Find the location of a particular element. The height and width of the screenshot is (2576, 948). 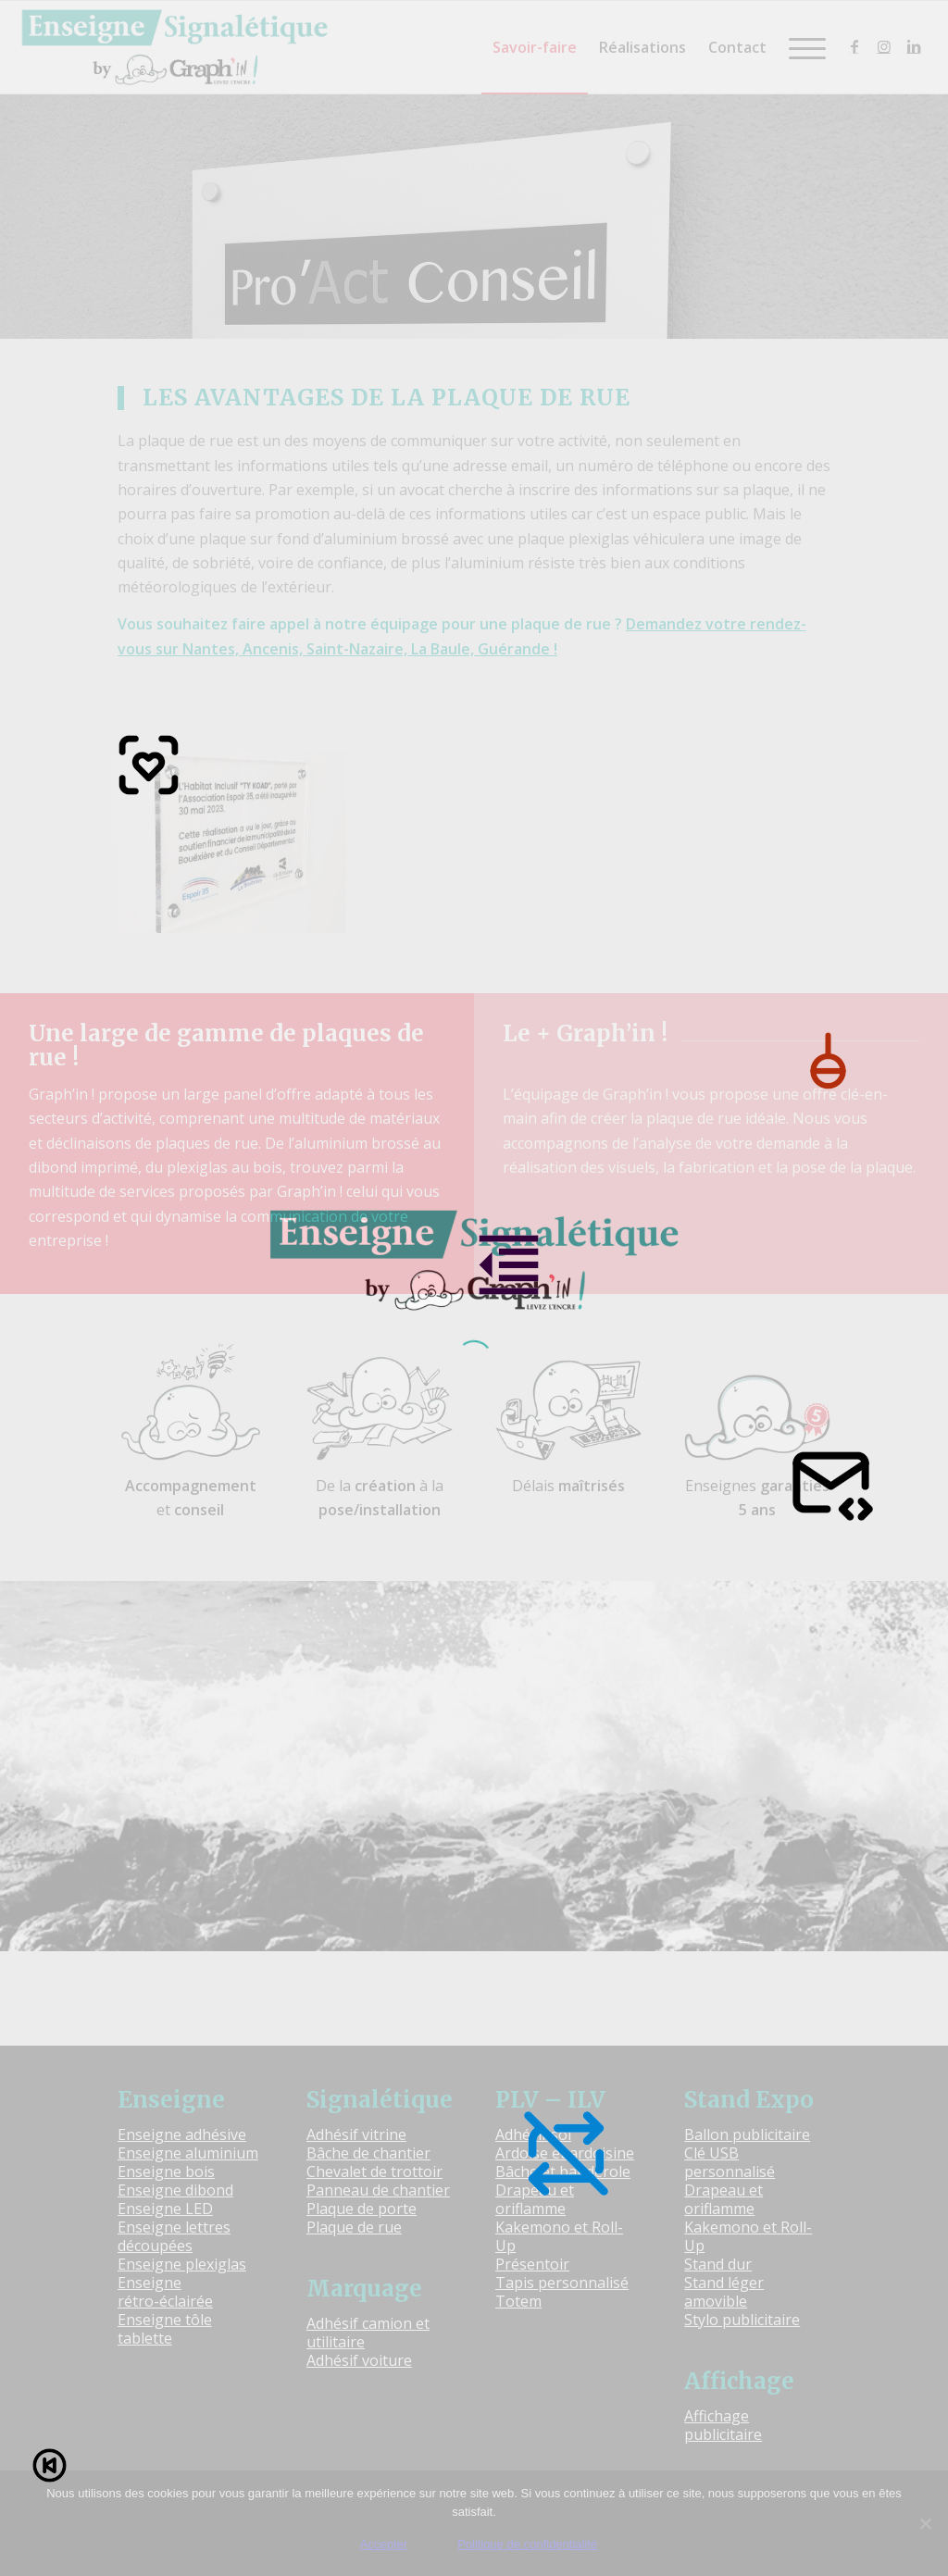

scan or detect health metrics is located at coordinates (148, 765).